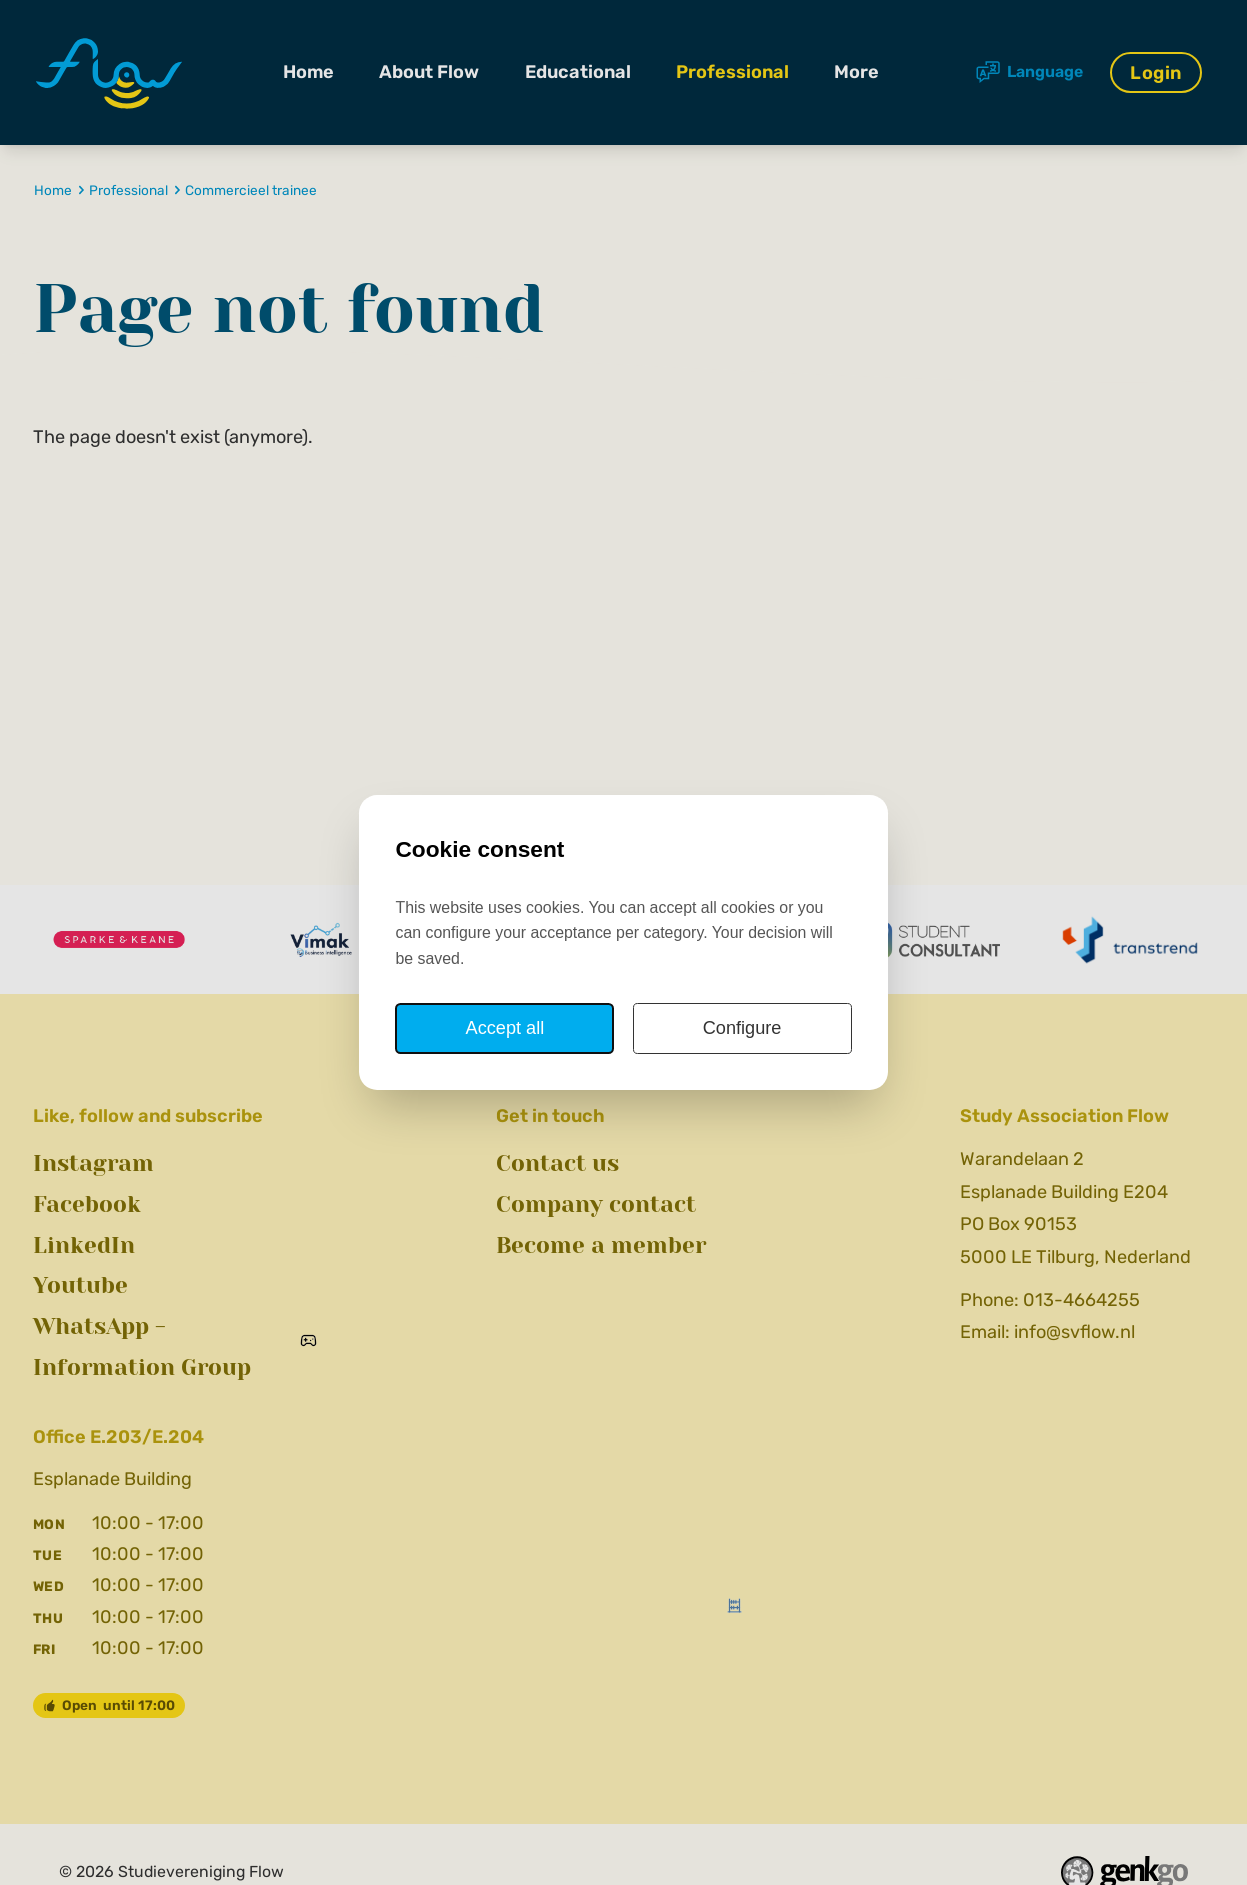 The height and width of the screenshot is (1885, 1247). What do you see at coordinates (734, 1605) in the screenshot?
I see `access calculator or counting tool` at bounding box center [734, 1605].